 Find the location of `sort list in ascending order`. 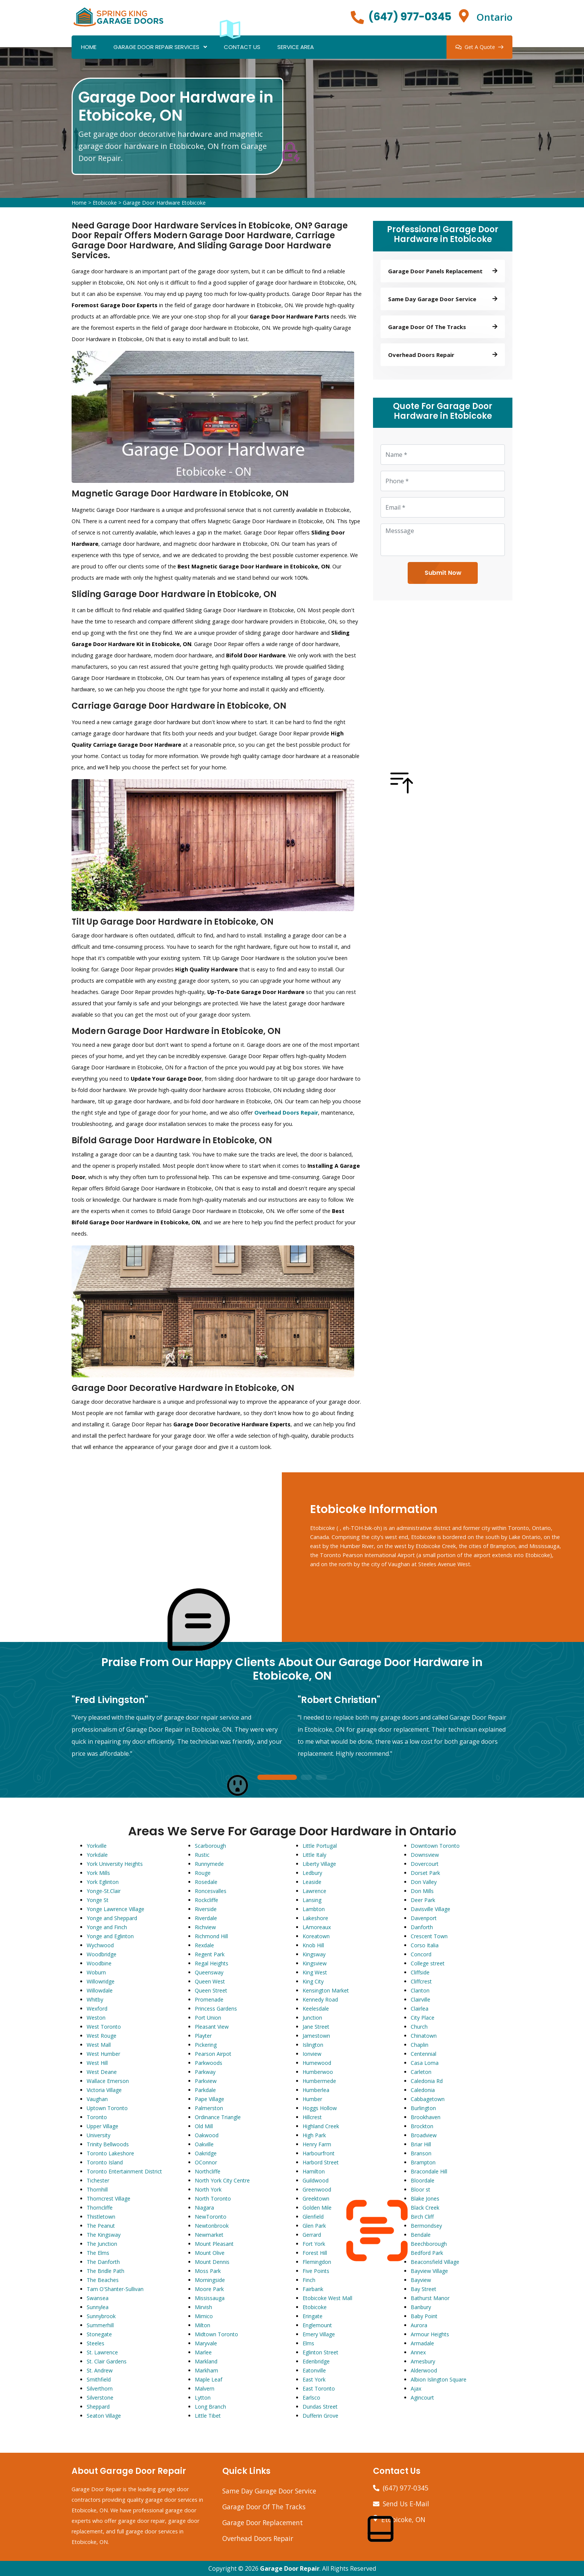

sort list in ascending order is located at coordinates (402, 782).